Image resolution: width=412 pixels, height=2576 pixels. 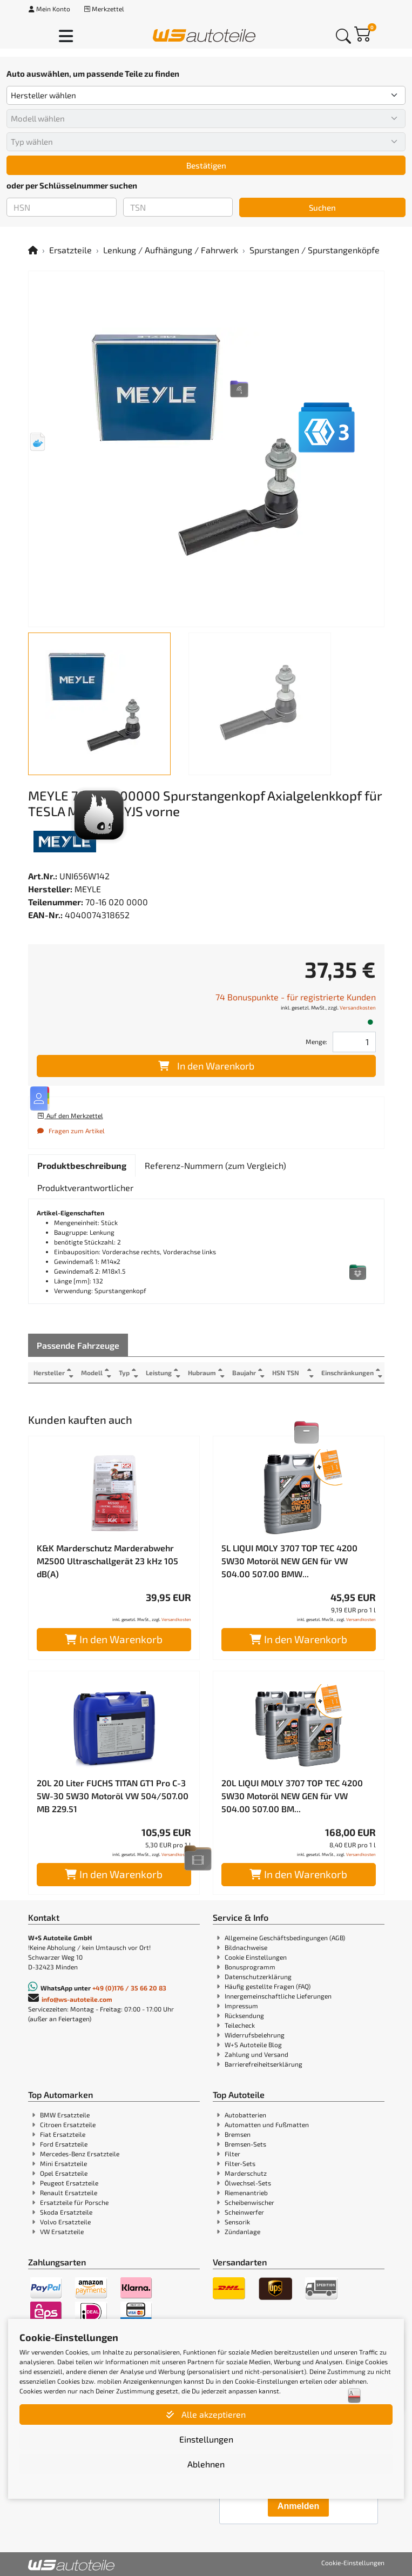 I want to click on a dockerfile or docker configuration file, so click(x=37, y=441).